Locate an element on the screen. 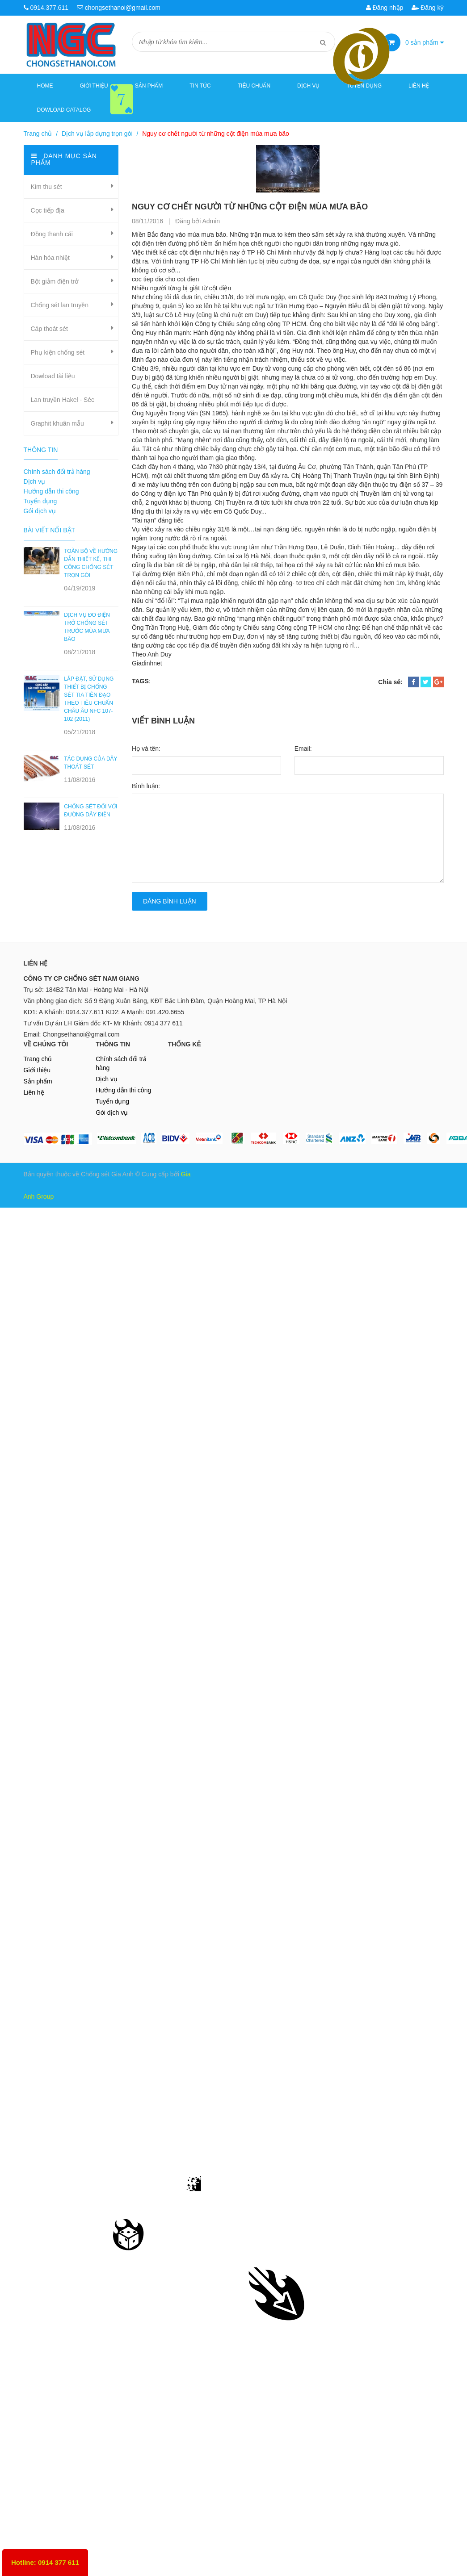 The width and height of the screenshot is (467, 2576). fire a special attack or projectile is located at coordinates (277, 2295).